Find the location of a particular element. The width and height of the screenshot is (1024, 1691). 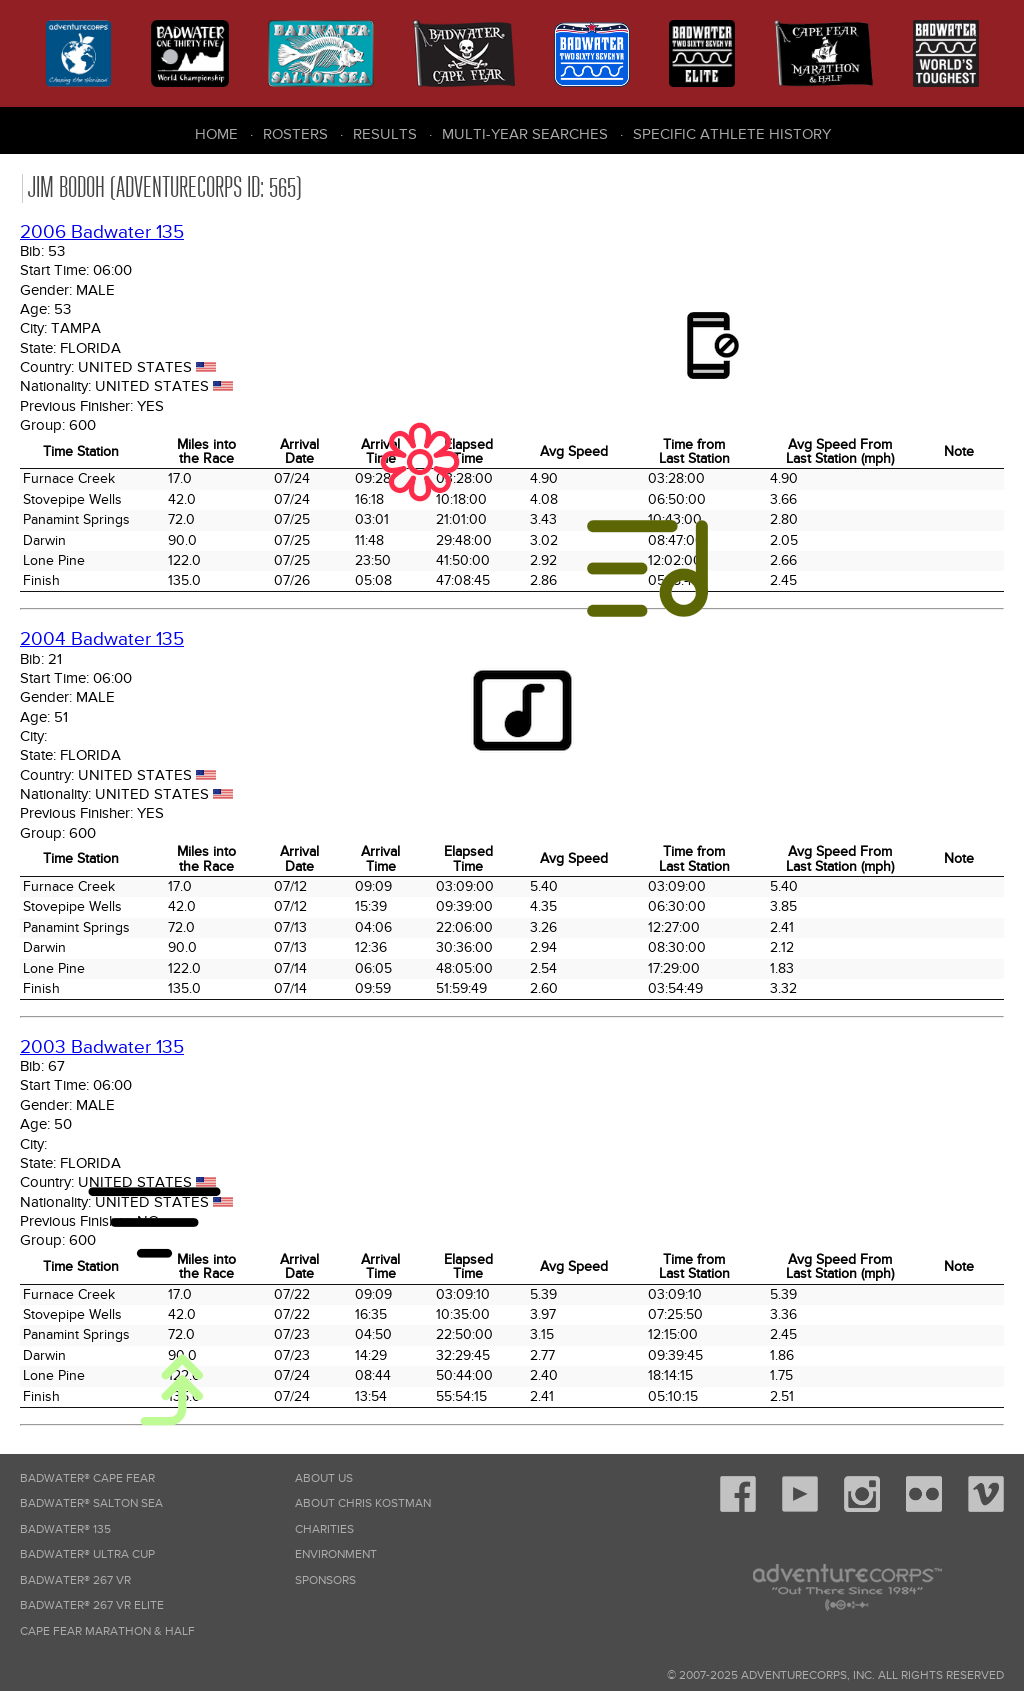

filter or sort content is located at coordinates (154, 1222).